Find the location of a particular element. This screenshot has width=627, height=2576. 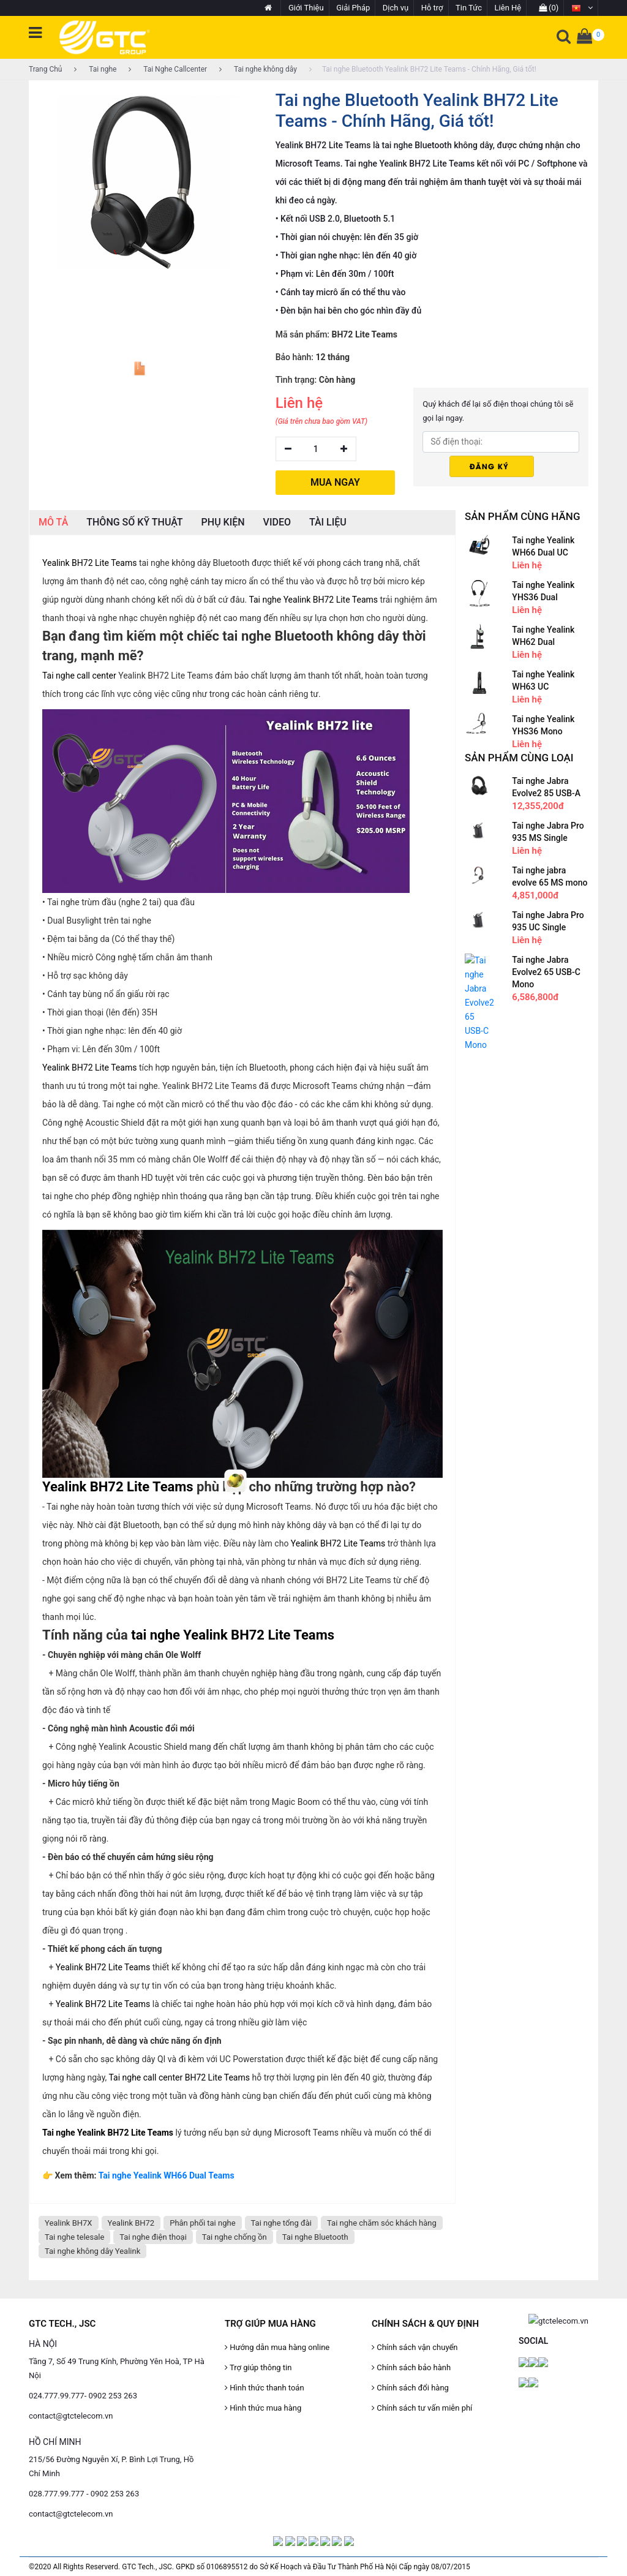

open a compressed archive file is located at coordinates (140, 369).